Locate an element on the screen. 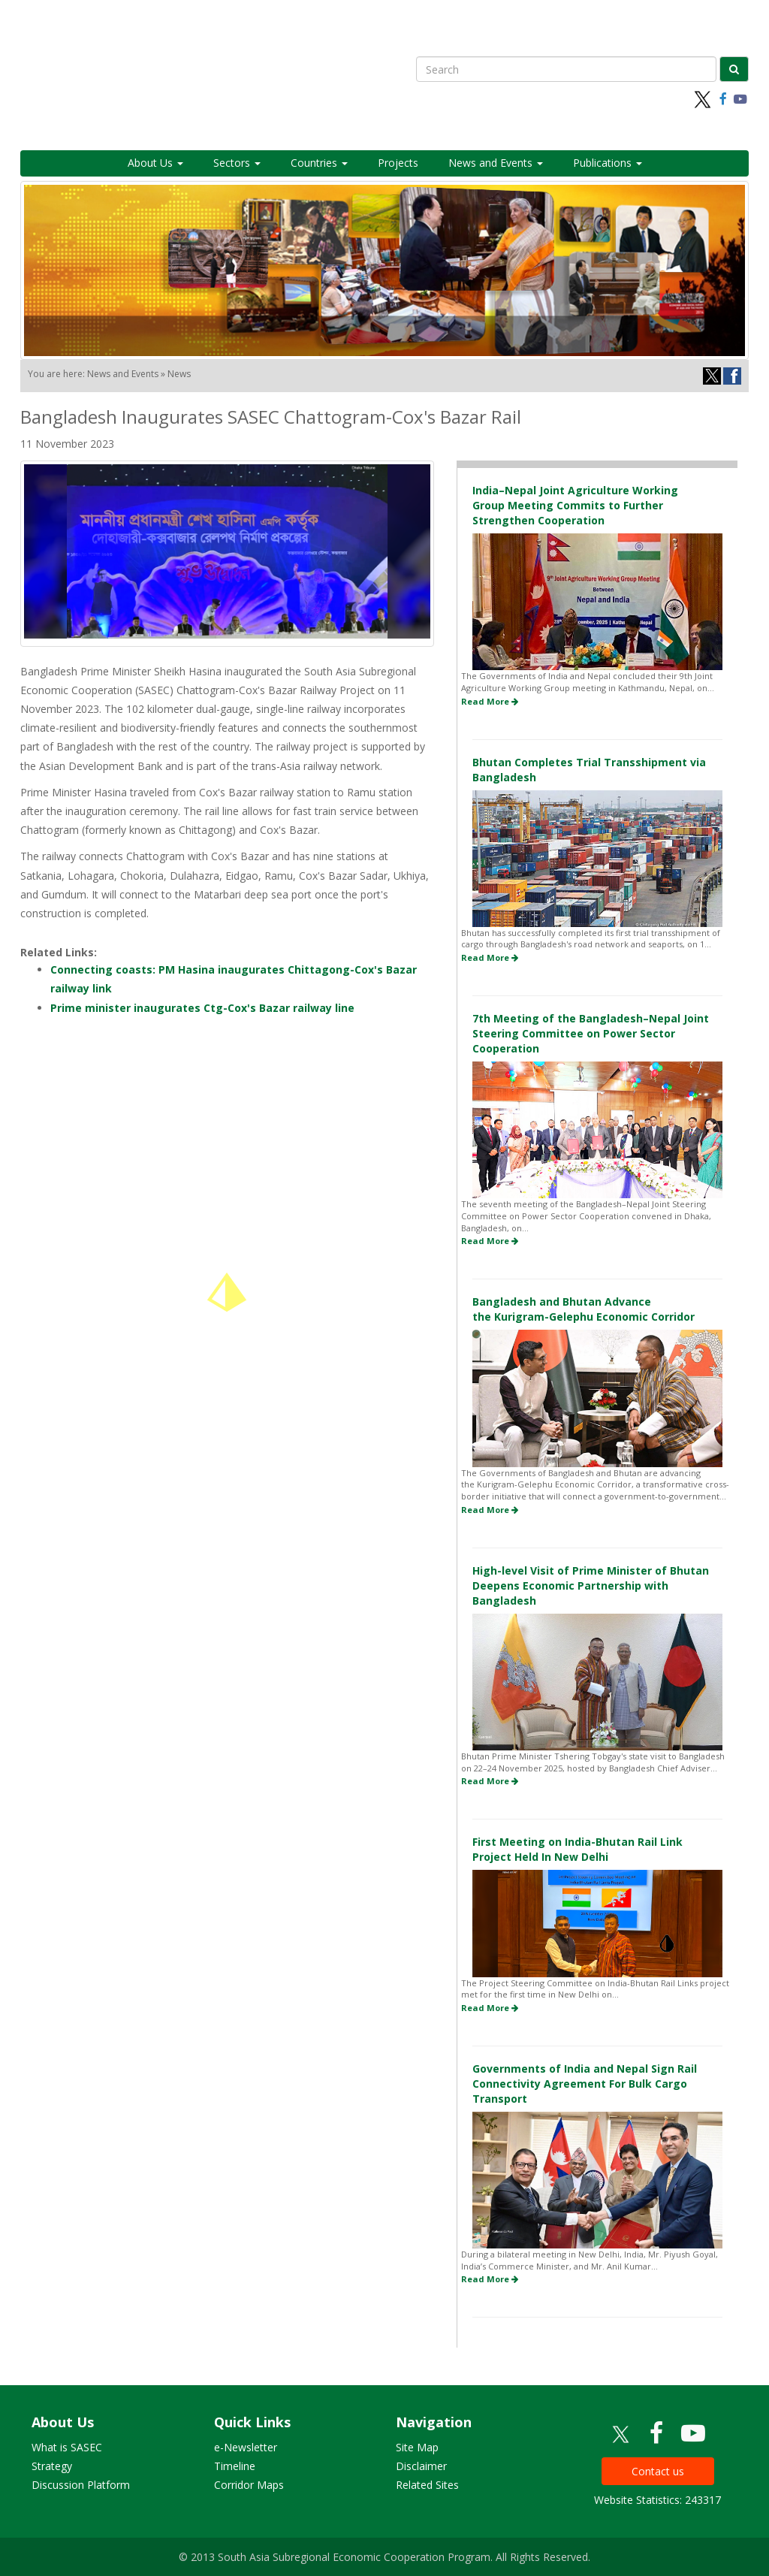 The image size is (769, 2576). adjust opacity or transparency level is located at coordinates (667, 1943).